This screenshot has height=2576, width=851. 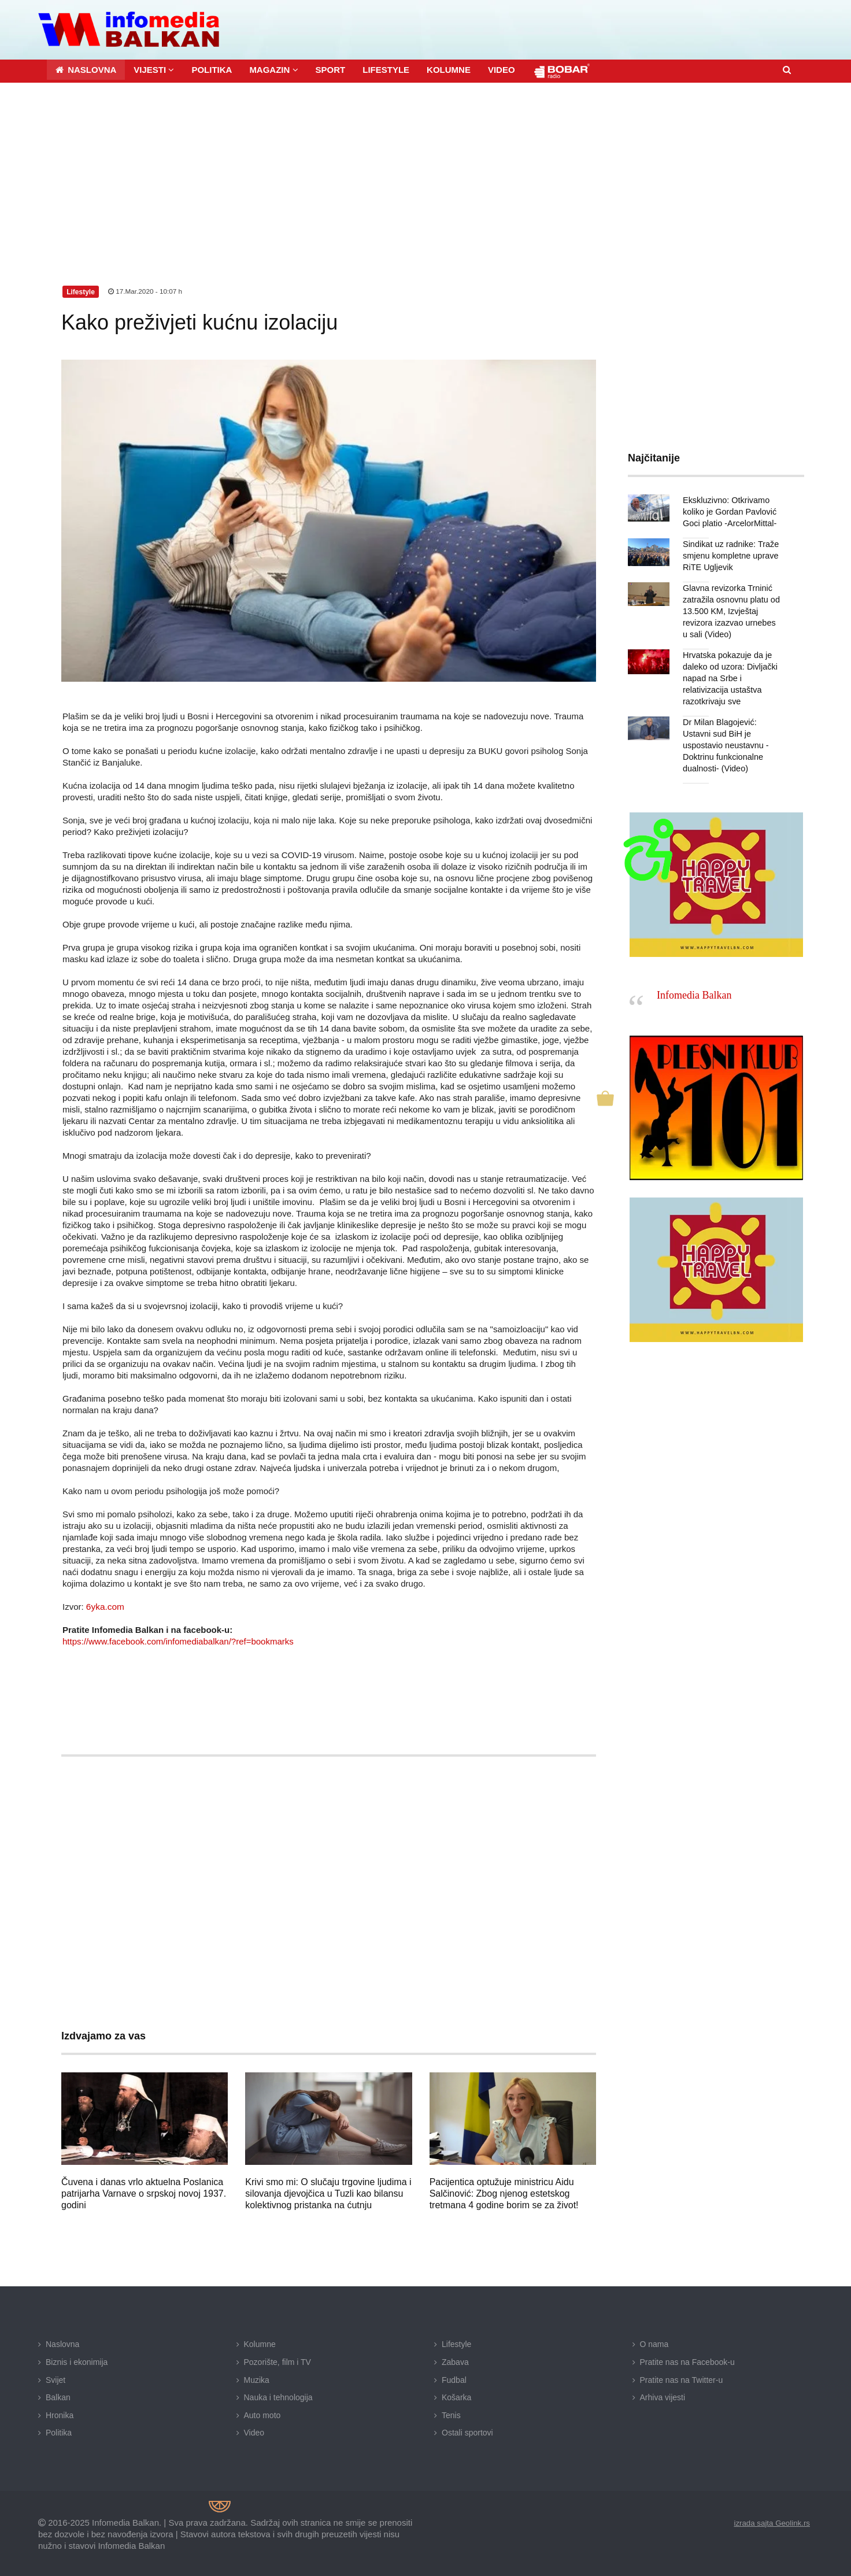 I want to click on indicates citrus or fruit-related content, so click(x=220, y=2505).